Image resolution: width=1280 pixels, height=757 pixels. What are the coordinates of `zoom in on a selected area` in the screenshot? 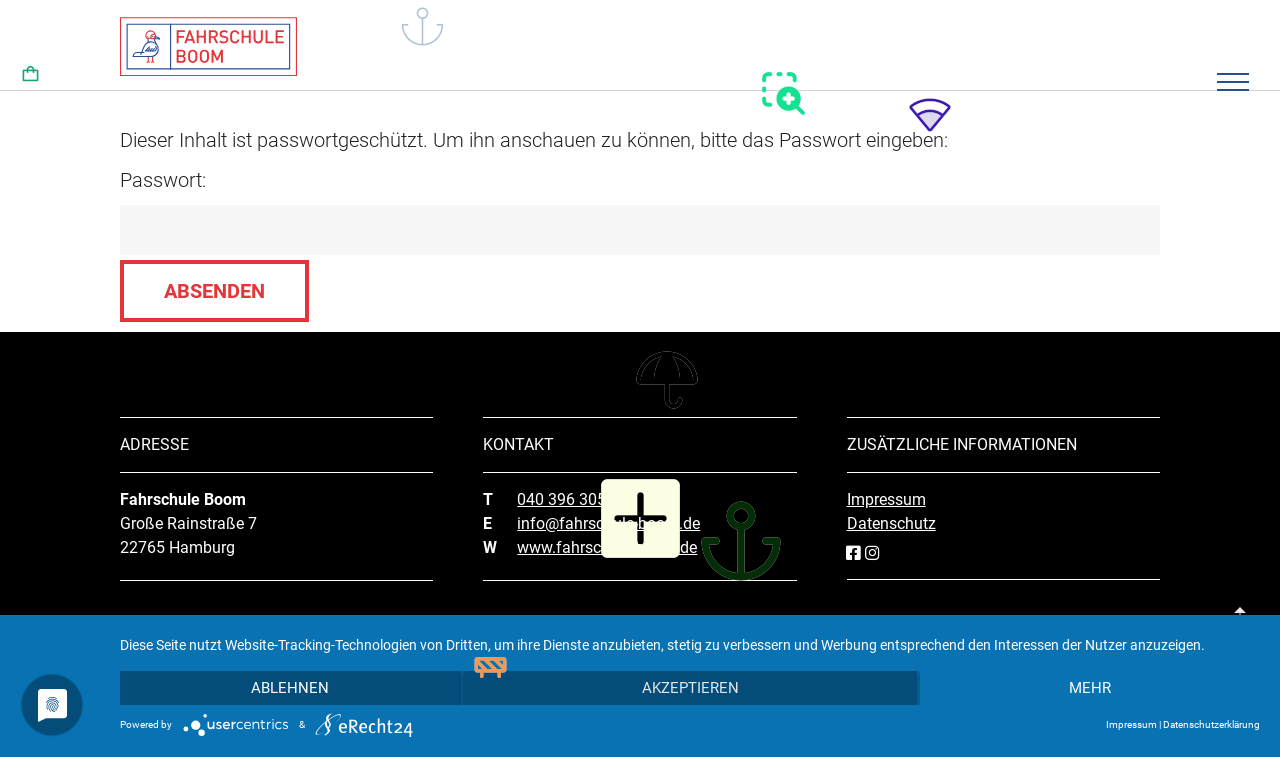 It's located at (782, 92).